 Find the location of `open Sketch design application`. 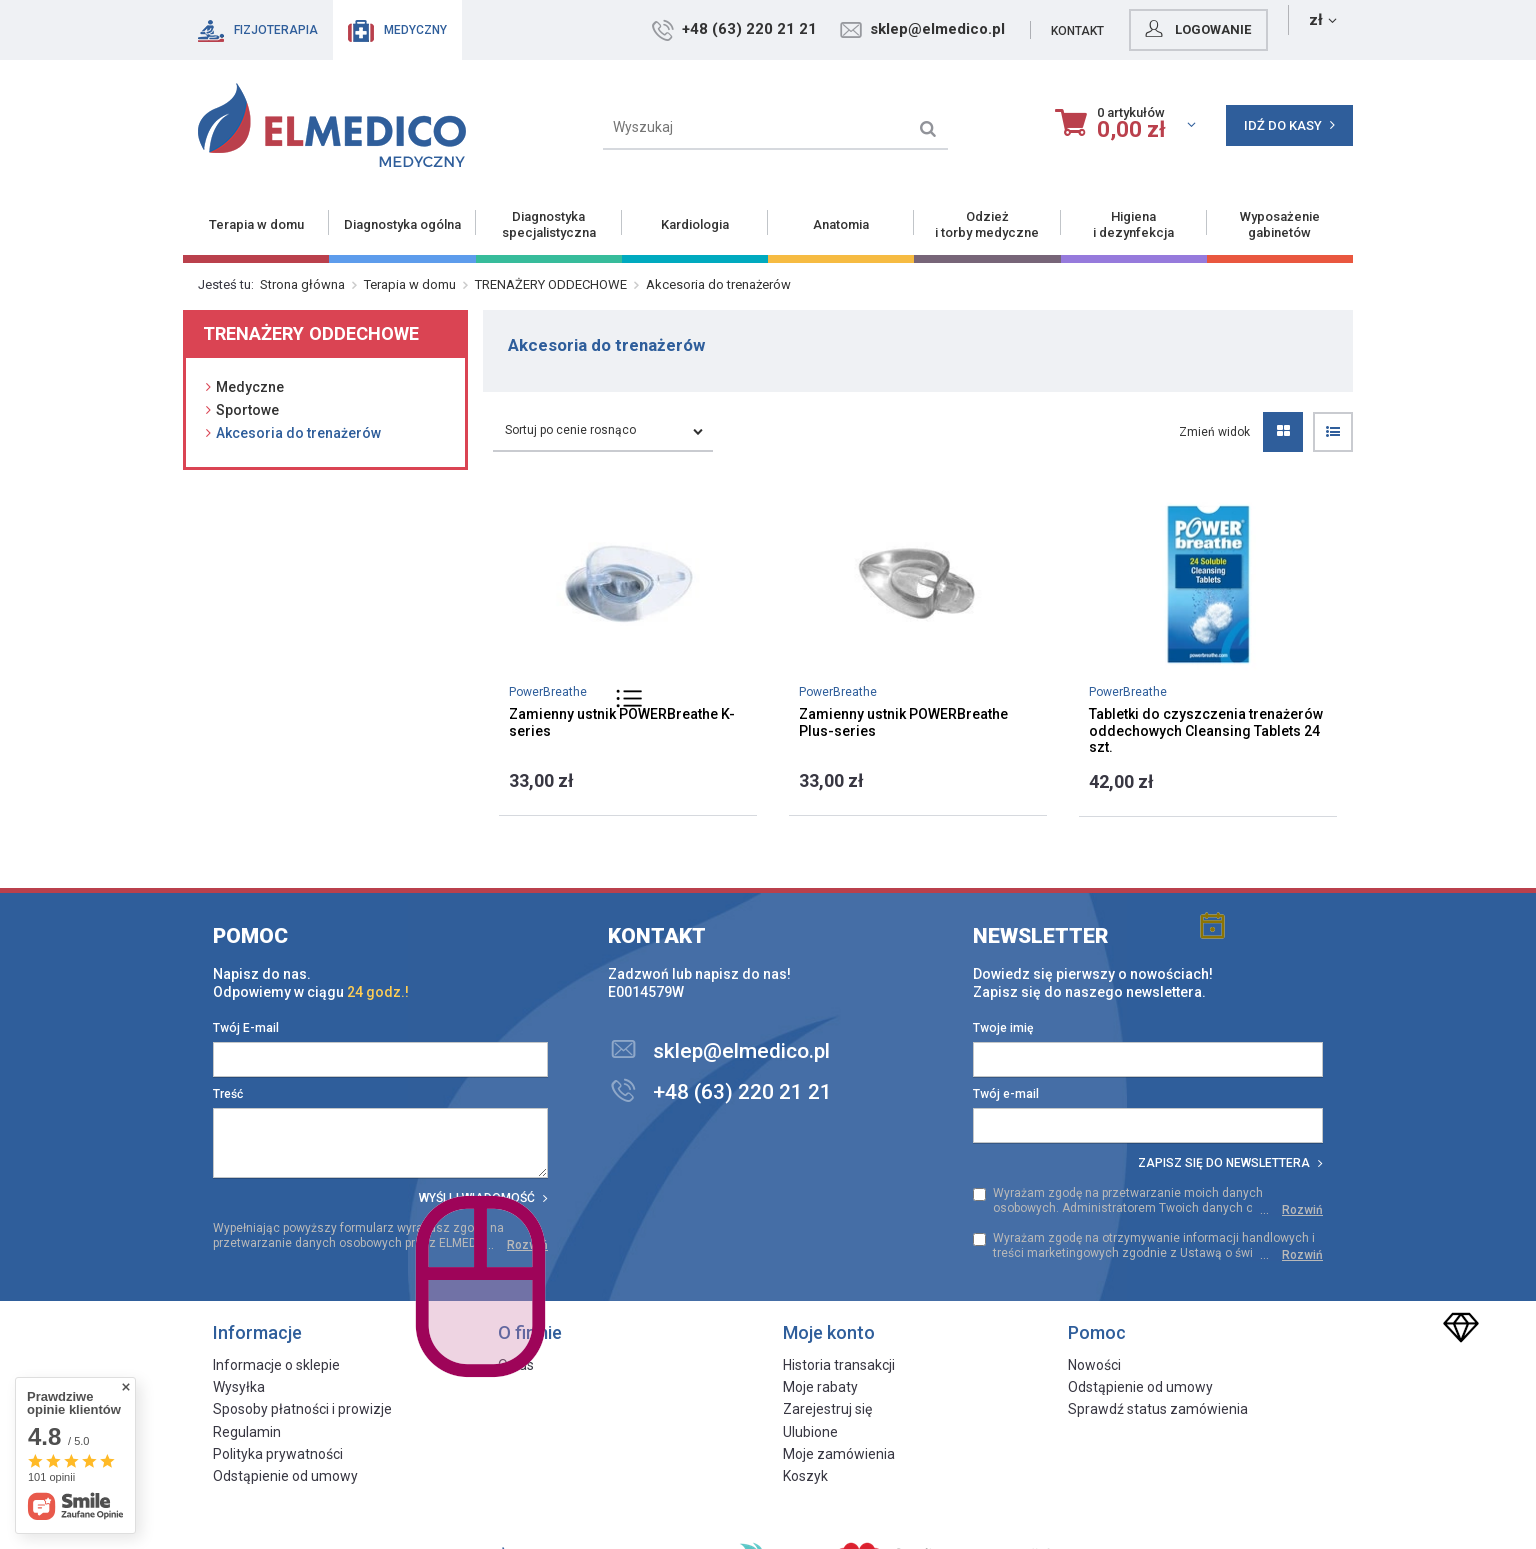

open Sketch design application is located at coordinates (1461, 1327).